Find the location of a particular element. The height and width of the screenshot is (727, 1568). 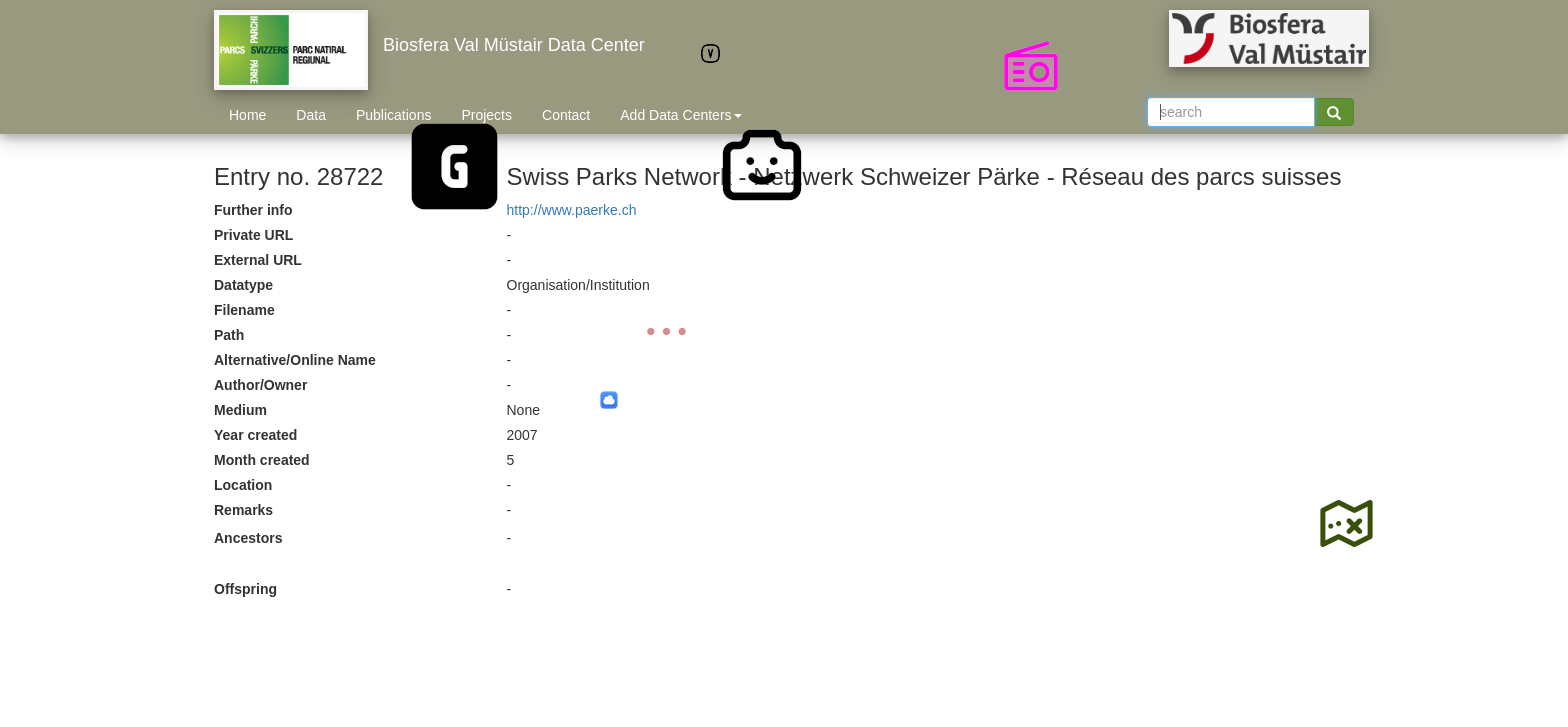

google or gmail app shortcut is located at coordinates (454, 166).